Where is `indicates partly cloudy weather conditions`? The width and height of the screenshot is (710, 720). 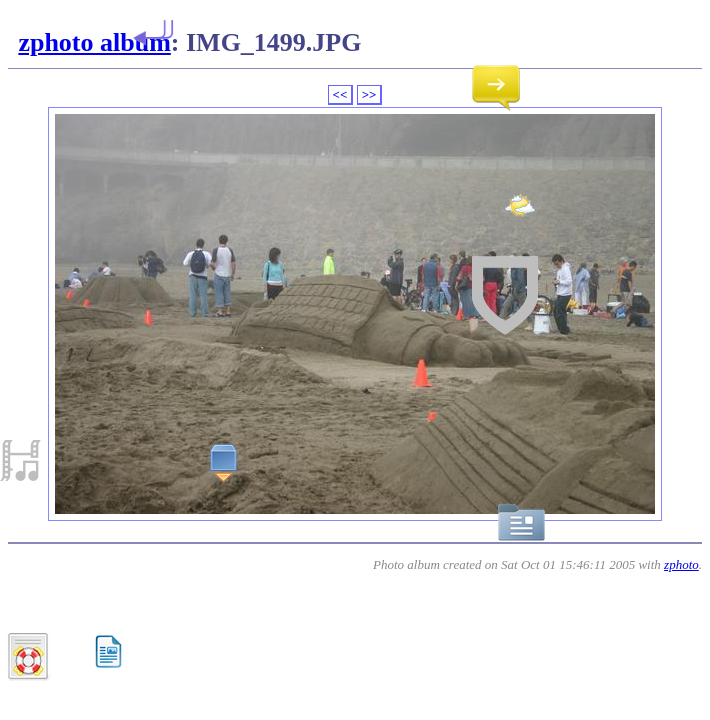 indicates partly cloudy weather conditions is located at coordinates (520, 206).